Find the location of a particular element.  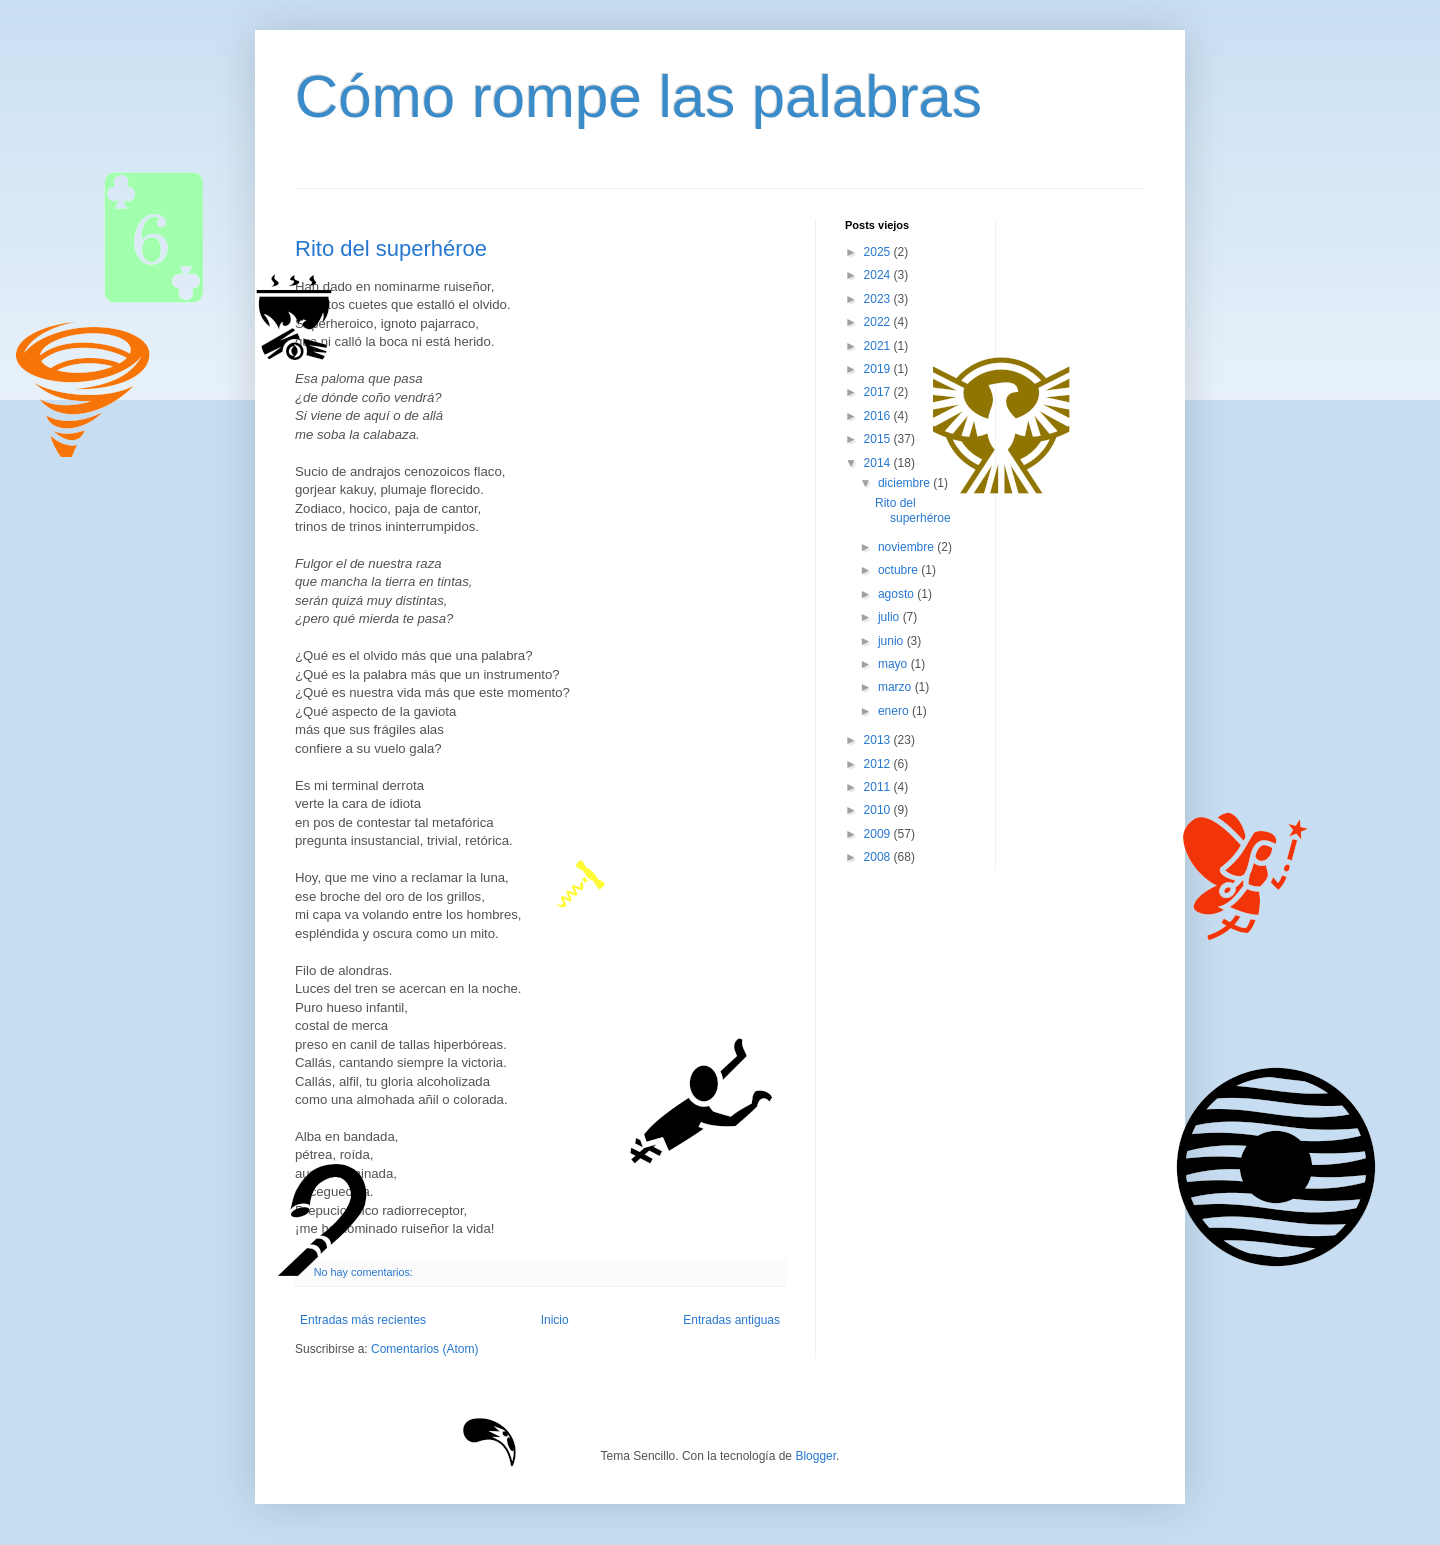

six of clubs playing card is located at coordinates (153, 237).